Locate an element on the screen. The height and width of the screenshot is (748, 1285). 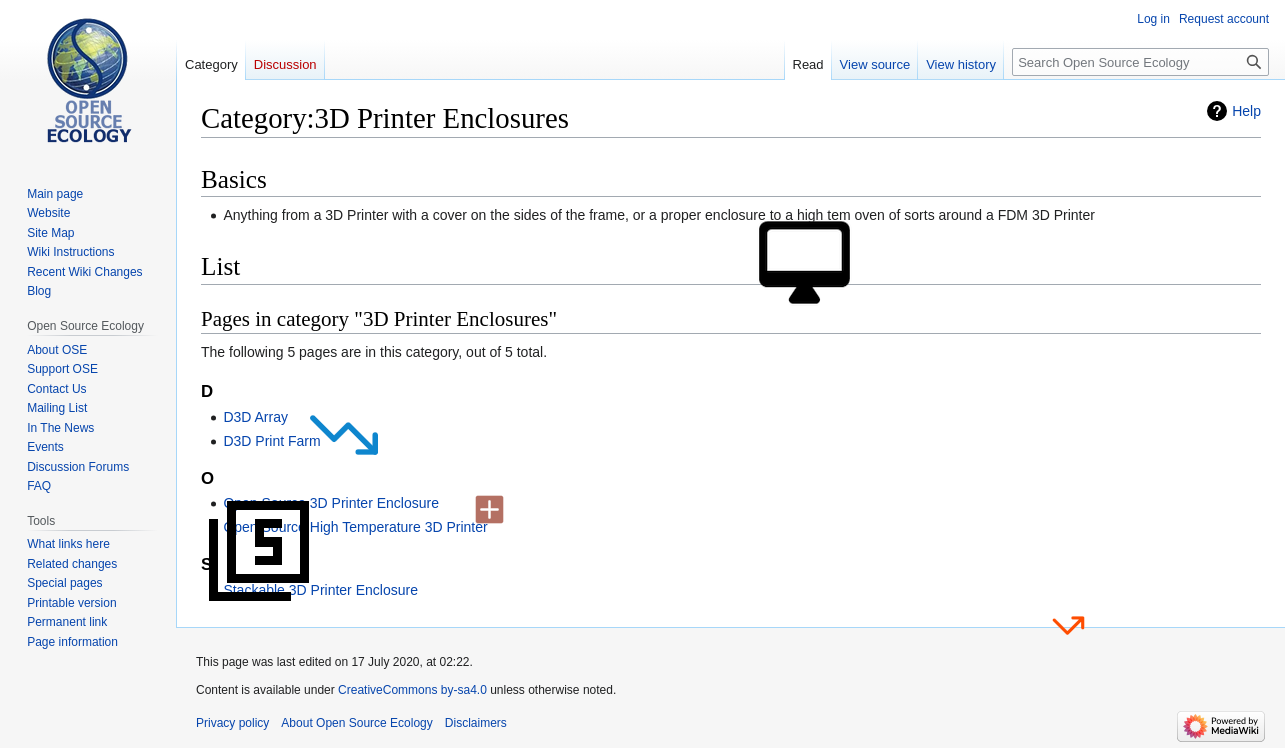
filter or view 5 items is located at coordinates (259, 551).